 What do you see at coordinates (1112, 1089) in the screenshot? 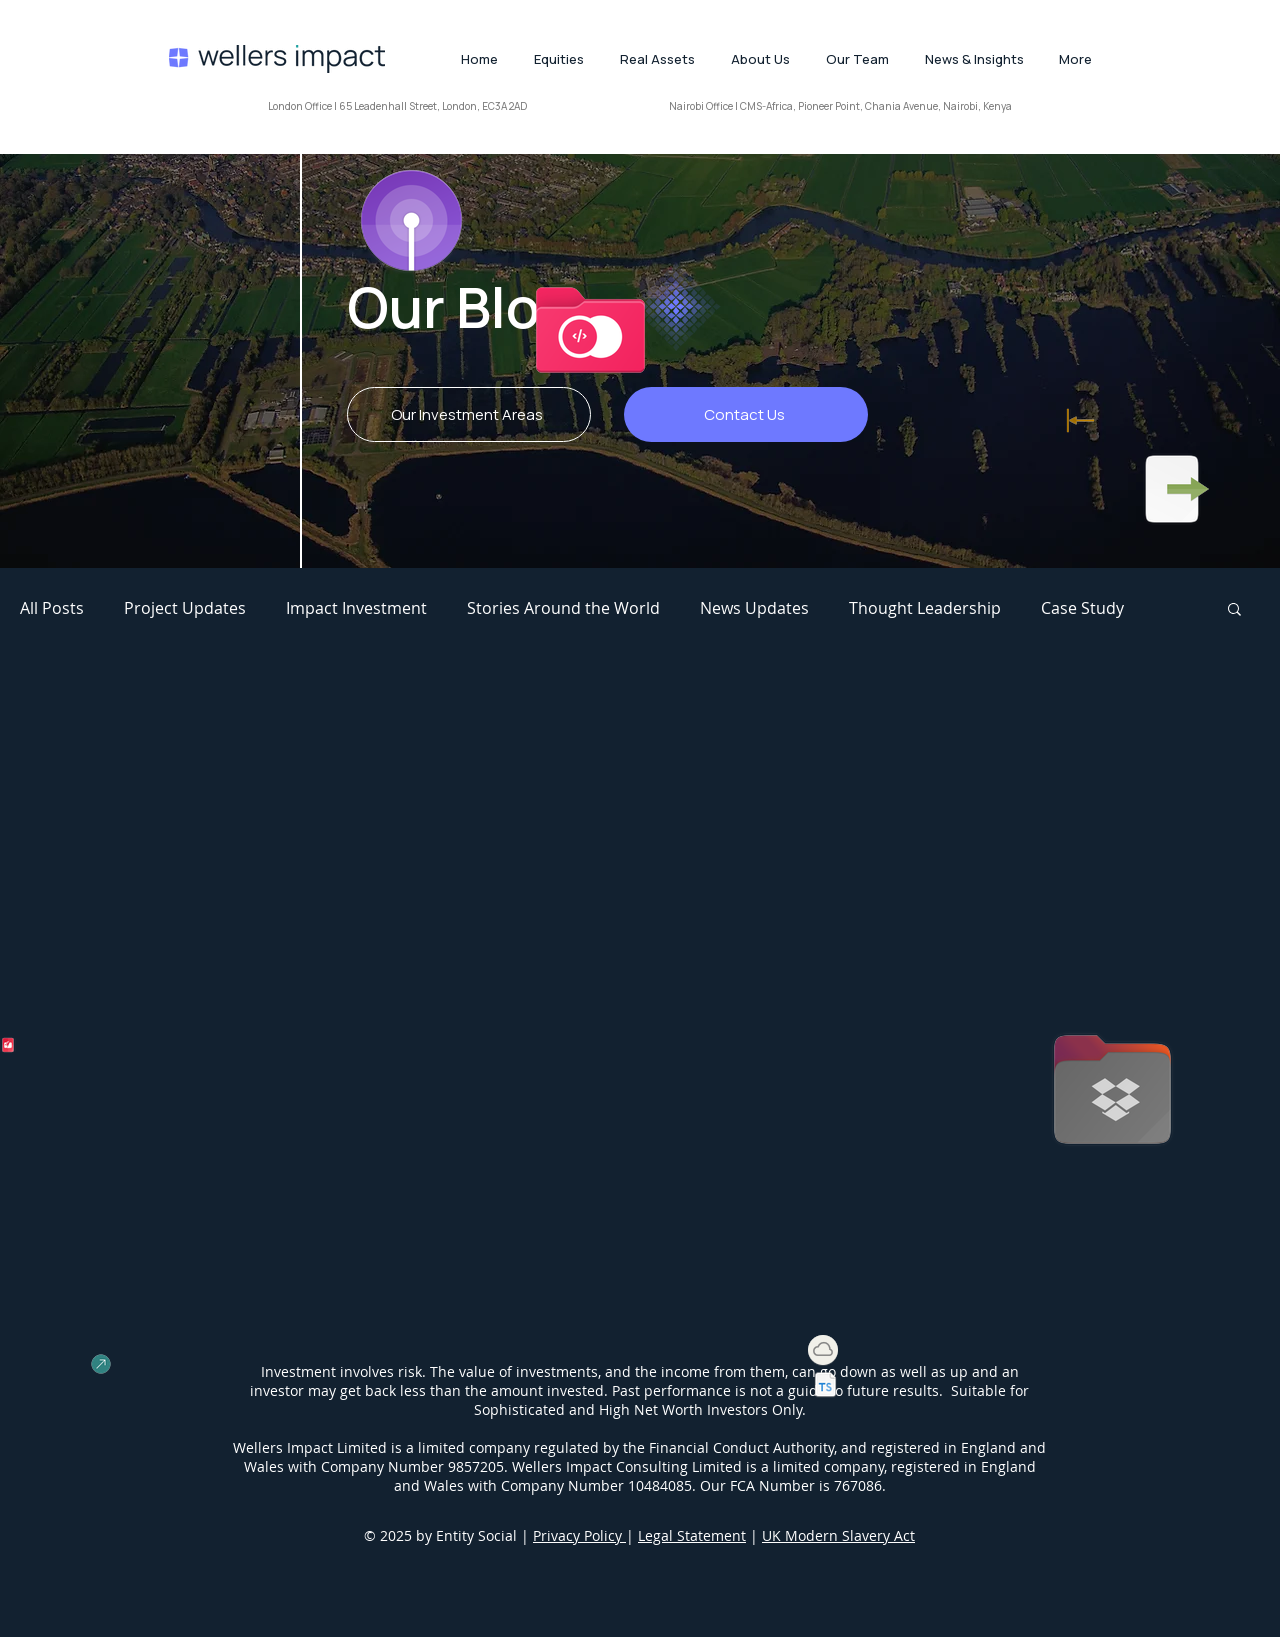
I see `open dropbox synced folder` at bounding box center [1112, 1089].